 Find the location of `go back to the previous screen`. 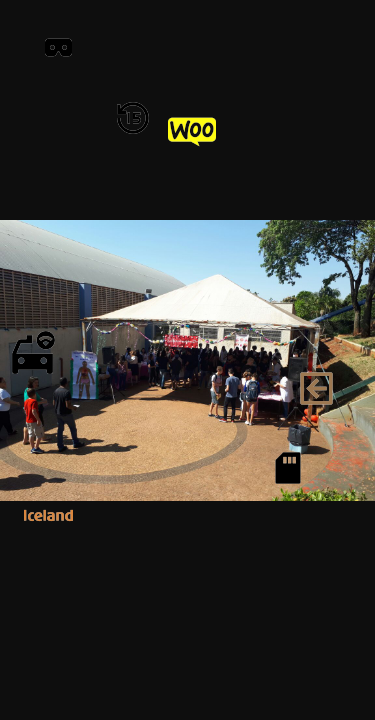

go back to the previous screen is located at coordinates (316, 388).